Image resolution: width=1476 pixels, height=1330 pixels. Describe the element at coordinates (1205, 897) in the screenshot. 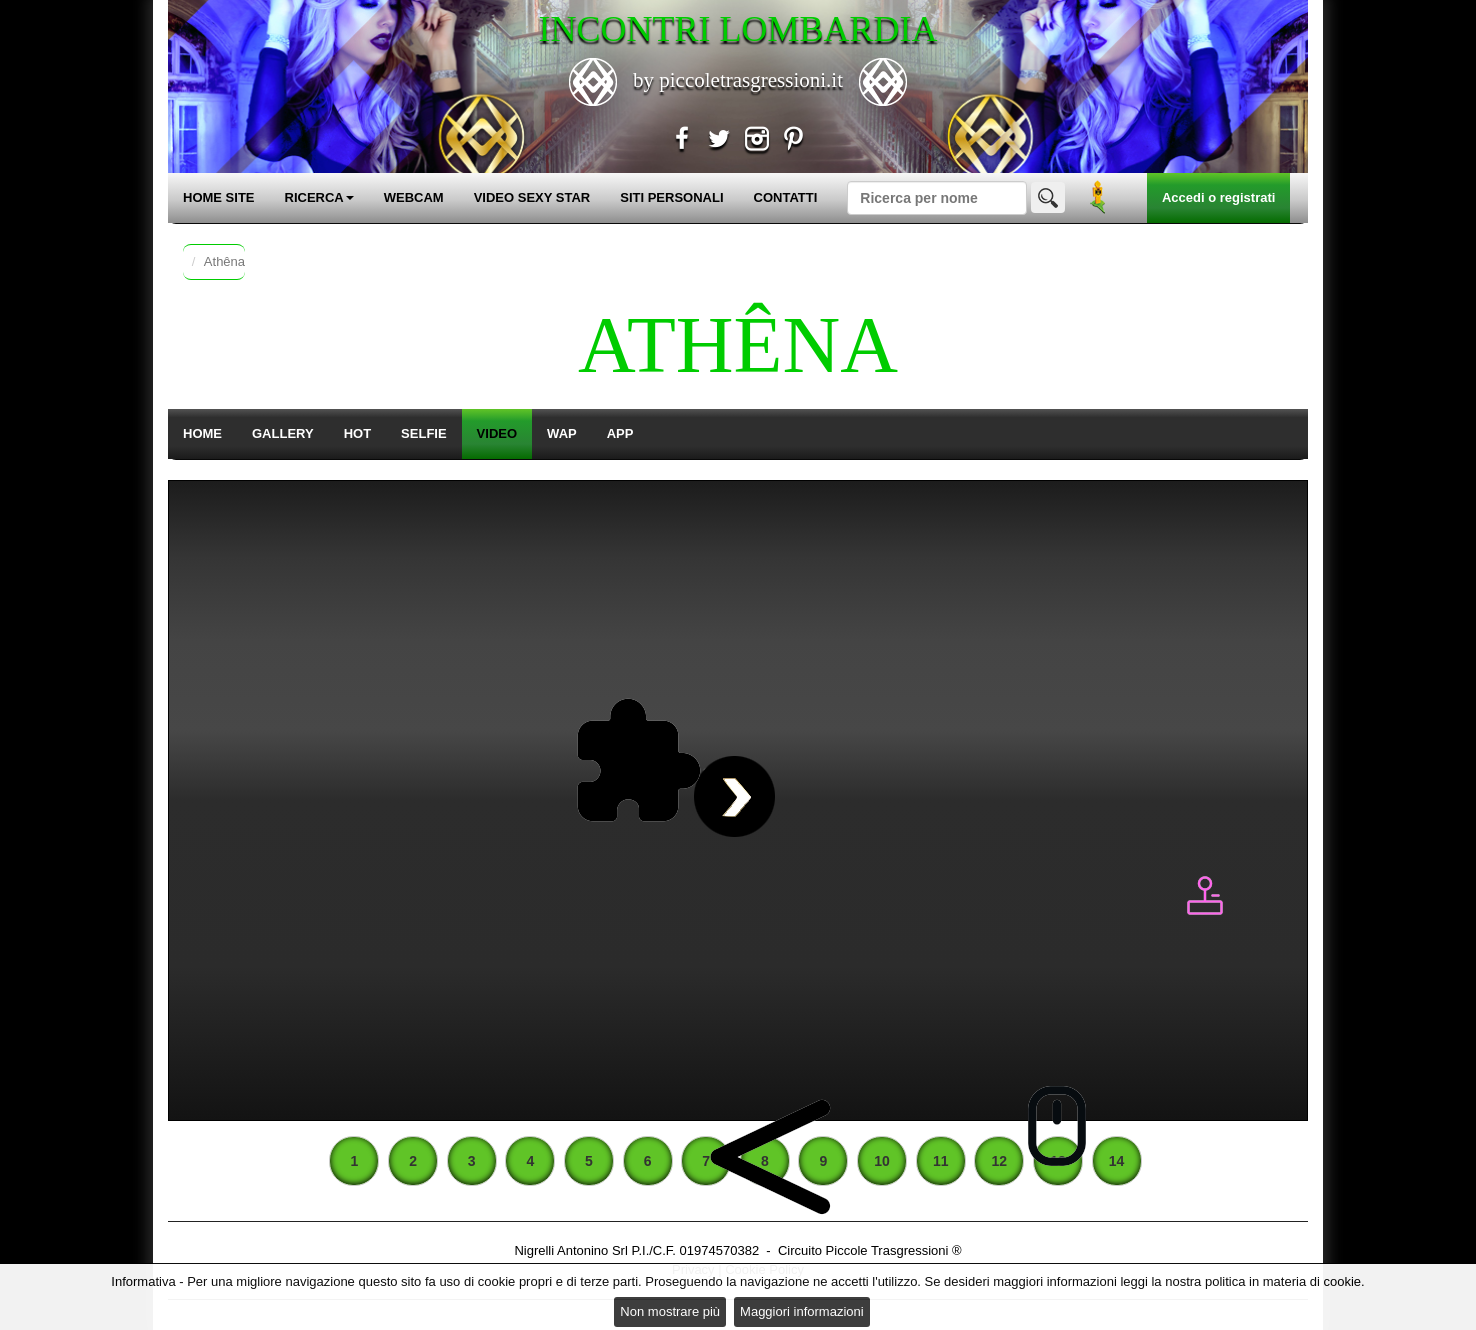

I see `access gaming or controller settings` at that location.